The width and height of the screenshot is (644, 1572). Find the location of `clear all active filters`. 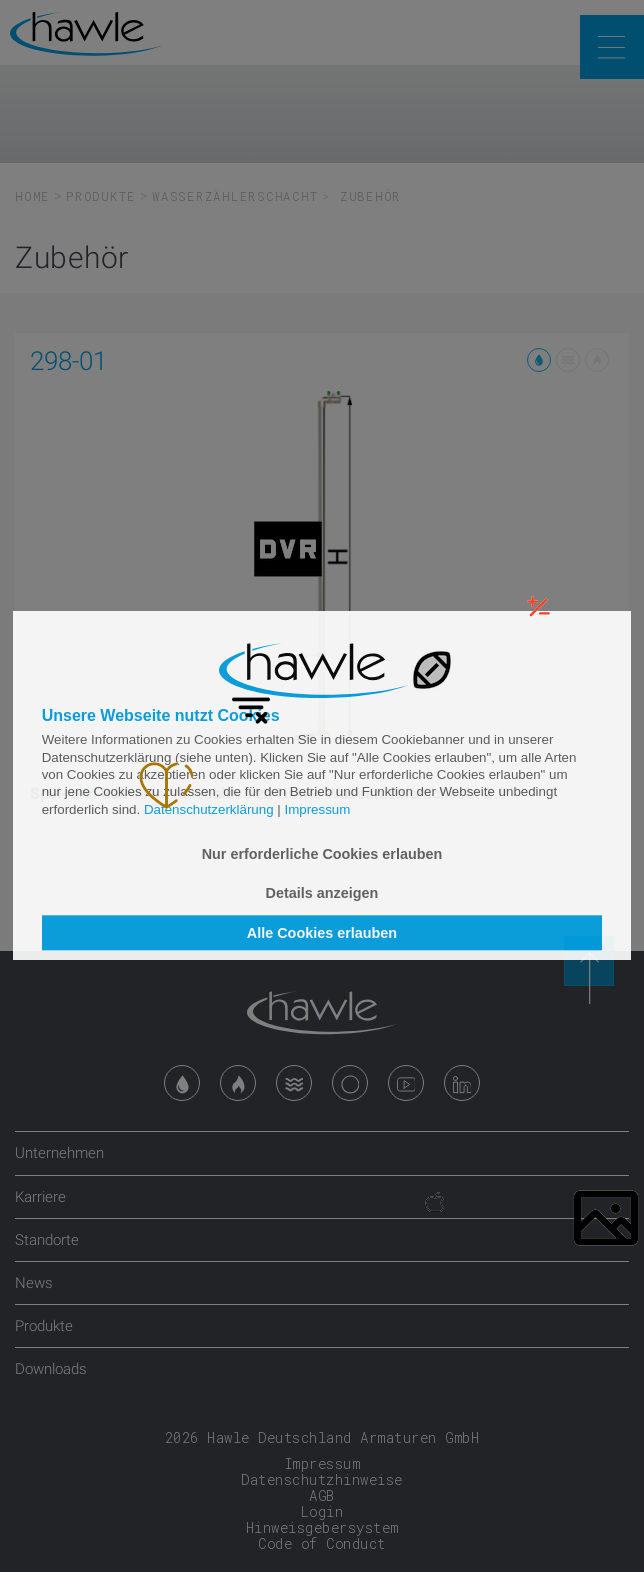

clear all active filters is located at coordinates (251, 706).